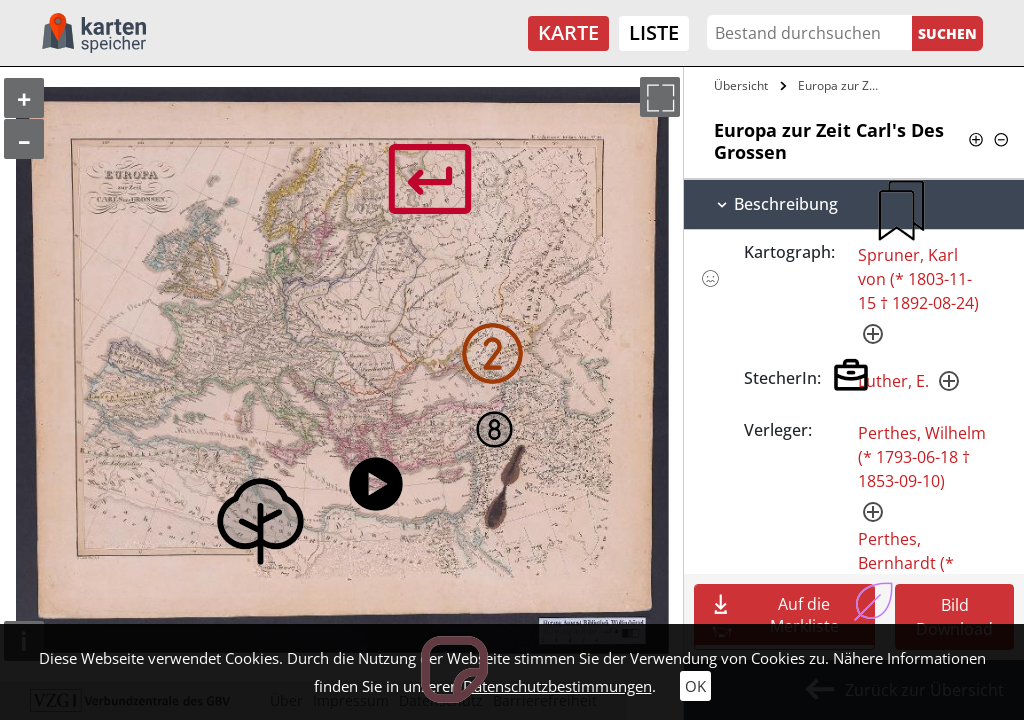 The height and width of the screenshot is (720, 1024). What do you see at coordinates (901, 210) in the screenshot?
I see `view your saved bookmarks` at bounding box center [901, 210].